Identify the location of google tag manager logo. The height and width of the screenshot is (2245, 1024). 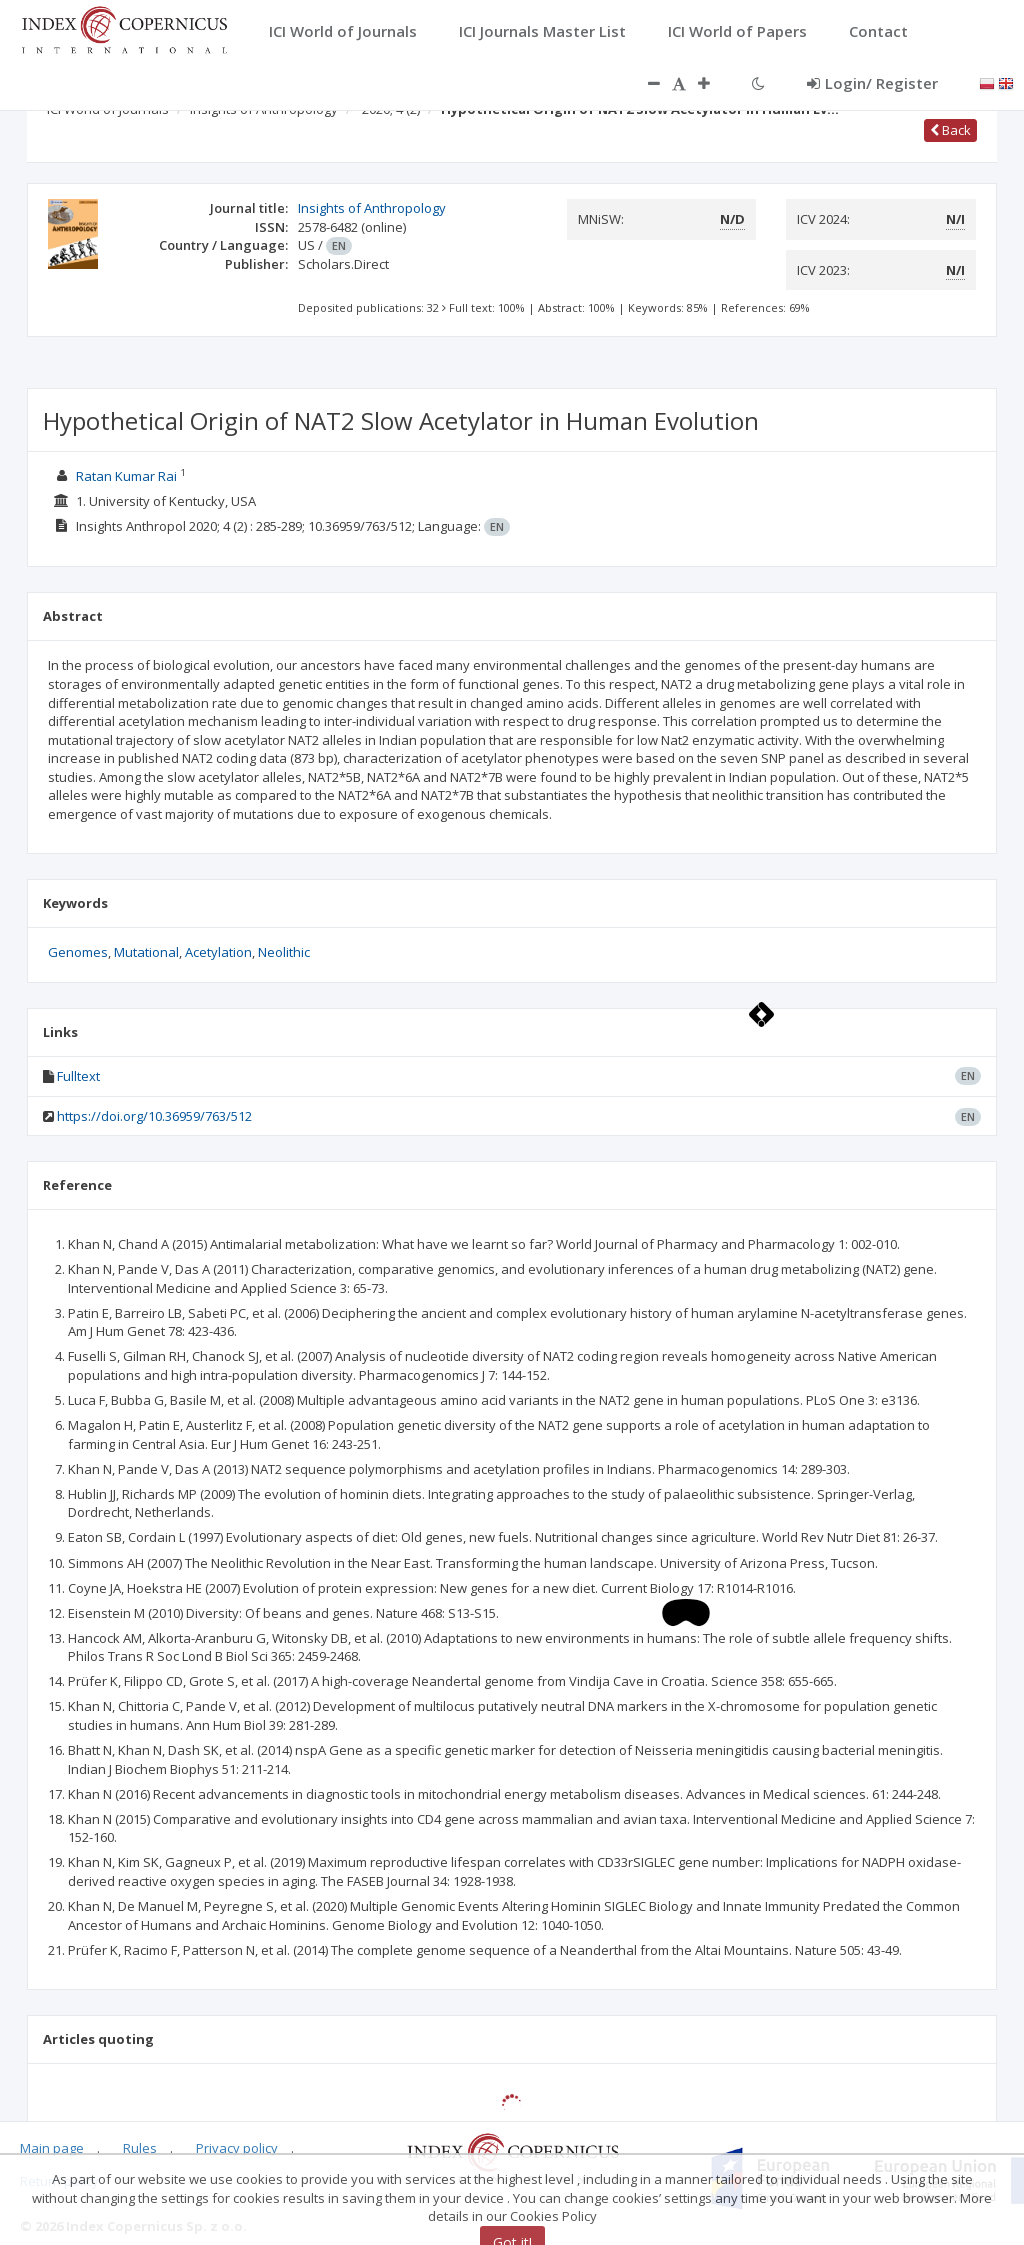
(761, 1014).